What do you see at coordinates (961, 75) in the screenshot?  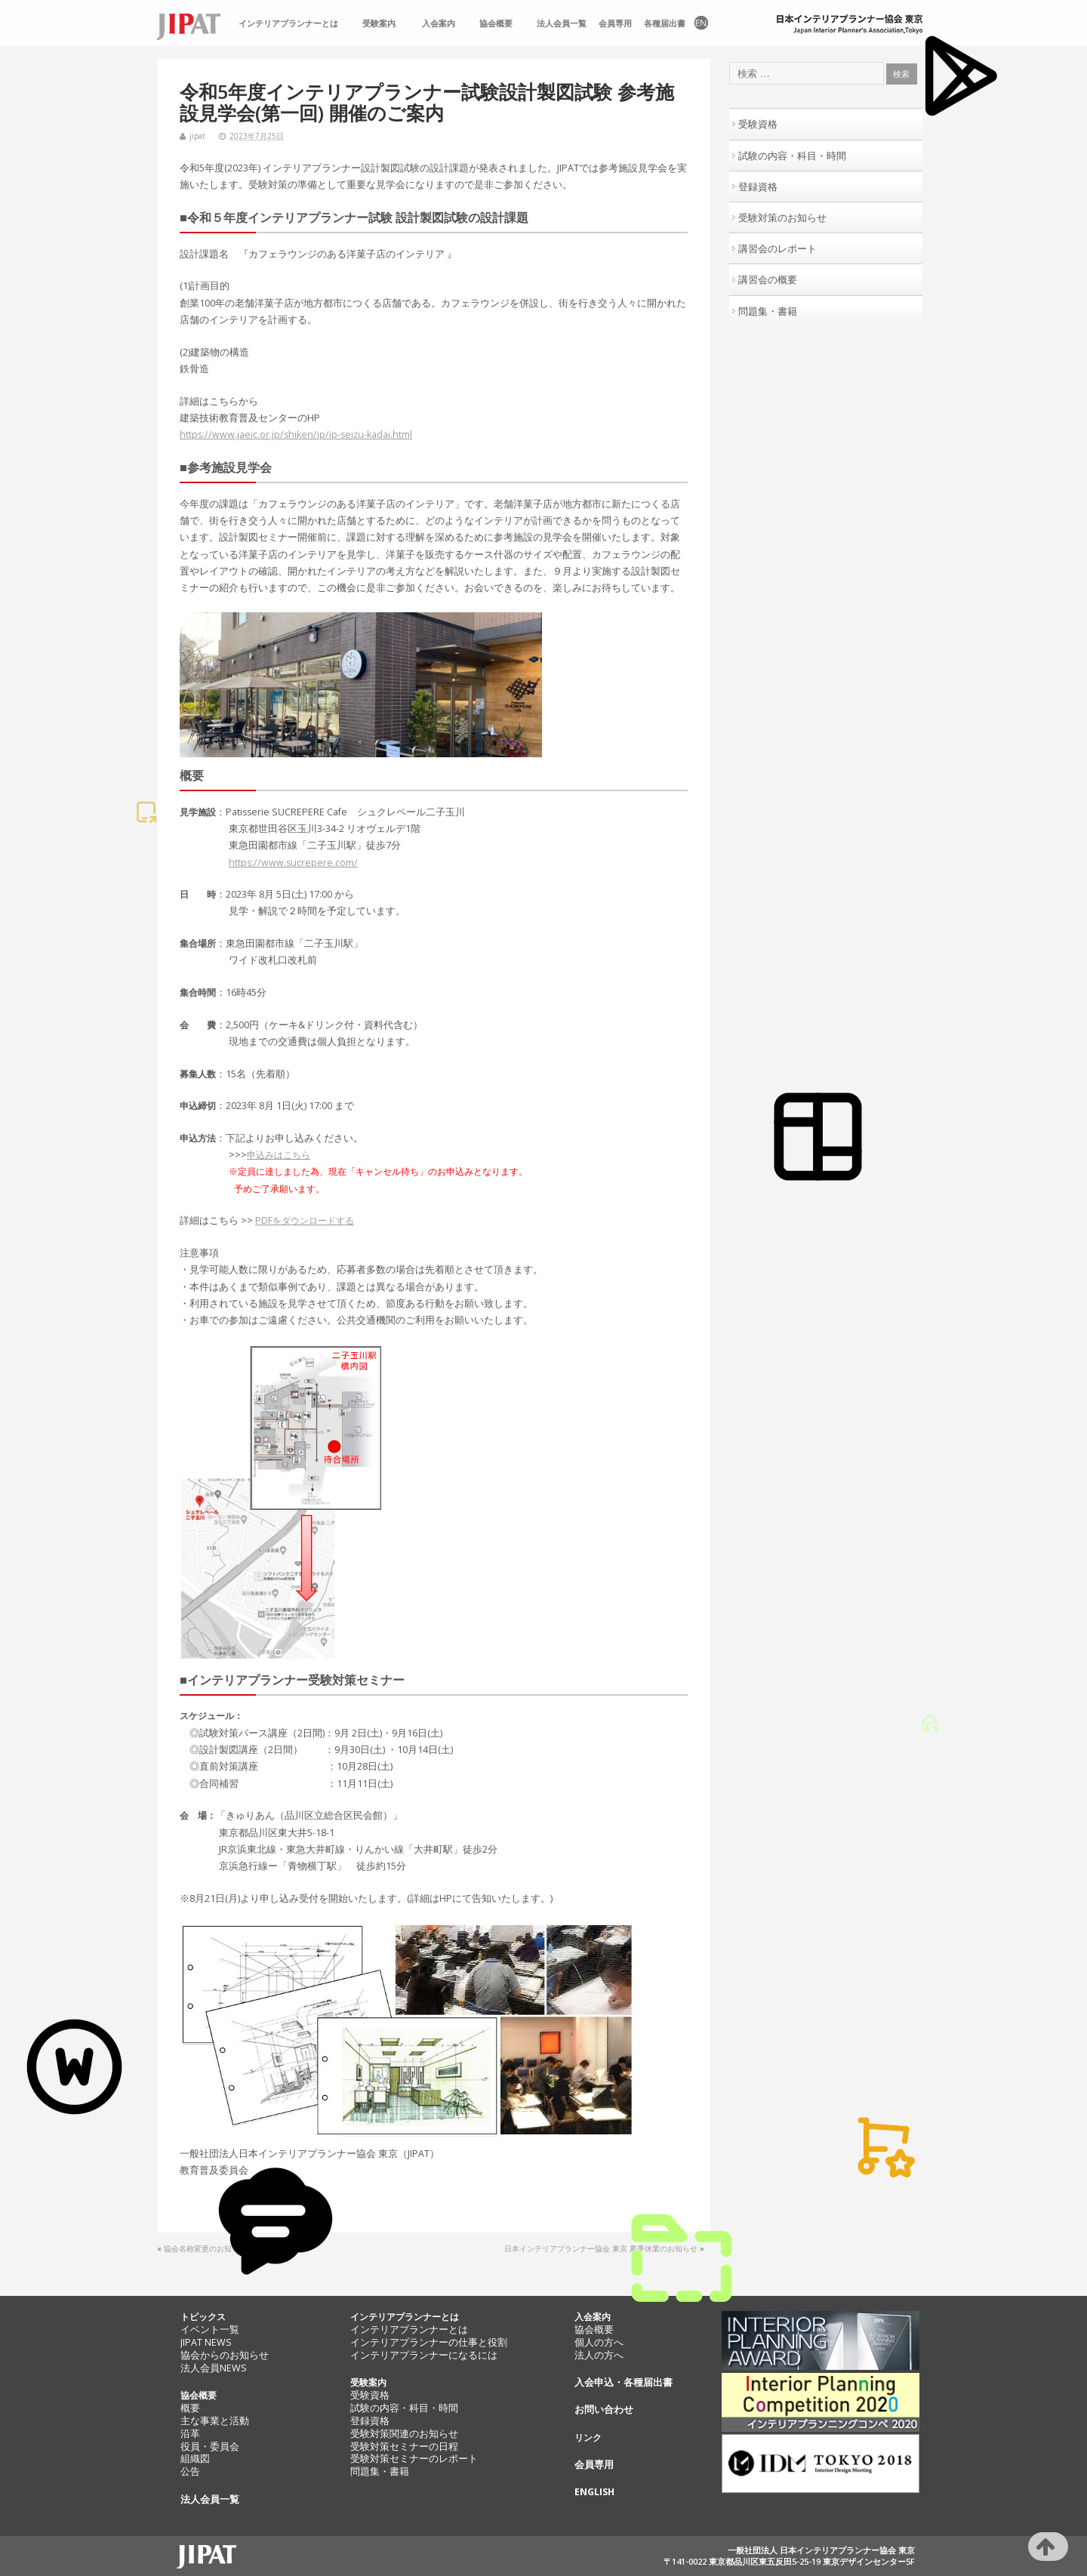 I see `open google play store` at bounding box center [961, 75].